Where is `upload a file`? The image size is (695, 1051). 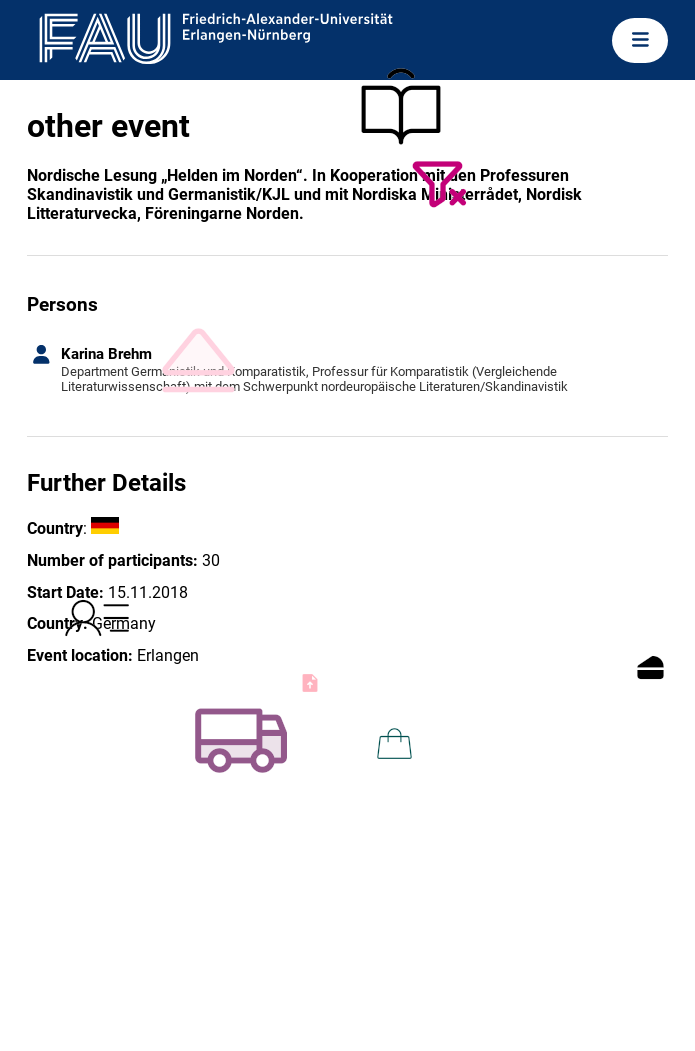
upload a file is located at coordinates (310, 683).